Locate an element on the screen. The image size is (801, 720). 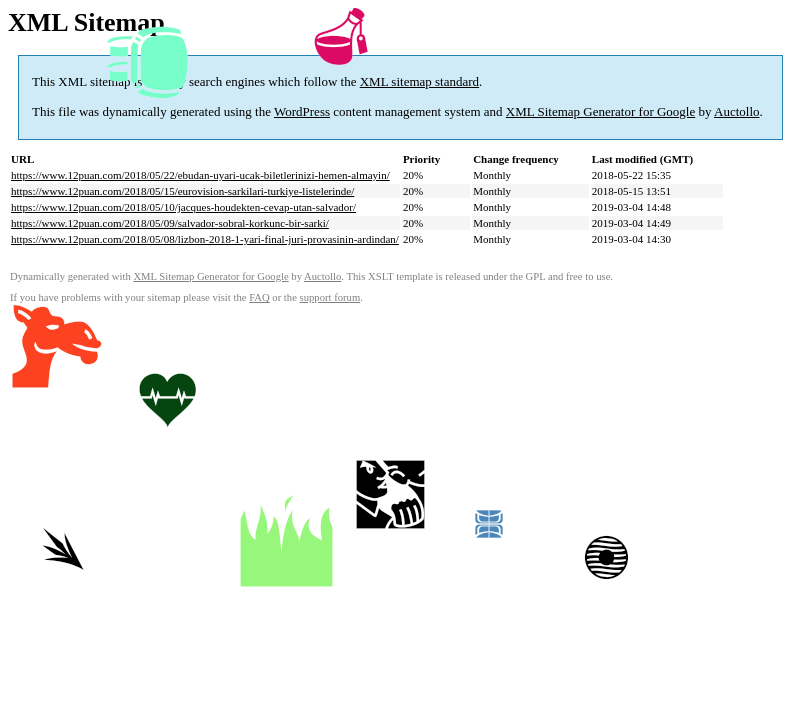
consume a potion or drink item is located at coordinates (341, 36).